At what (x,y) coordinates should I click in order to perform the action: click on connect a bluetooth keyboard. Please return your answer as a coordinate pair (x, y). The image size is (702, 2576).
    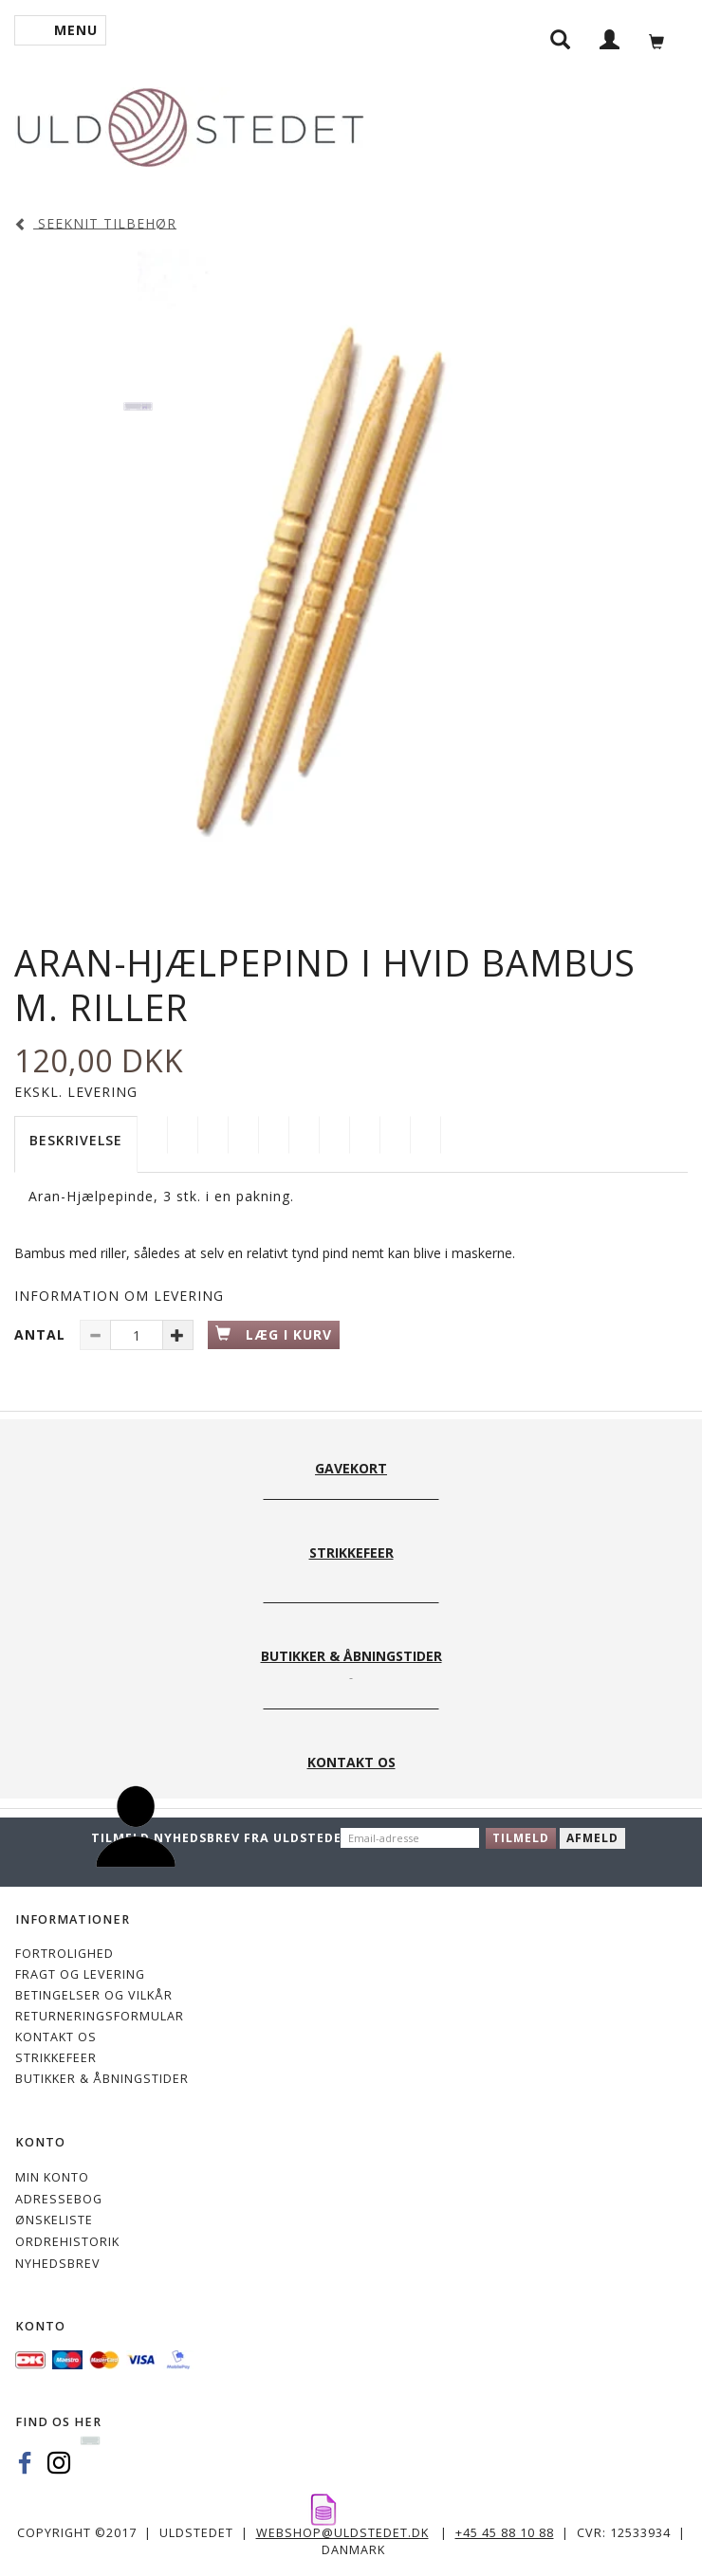
    Looking at the image, I should click on (138, 406).